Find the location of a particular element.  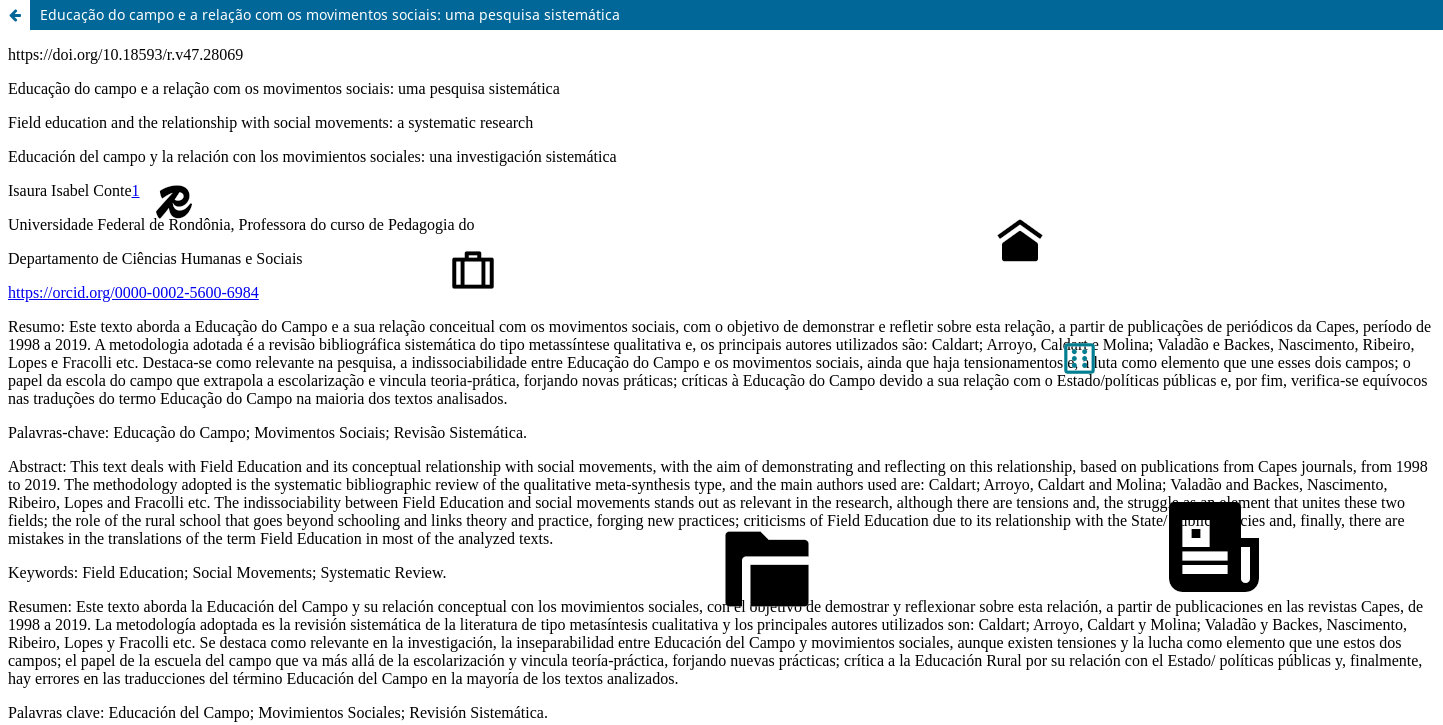

access travel or trip planning features is located at coordinates (473, 270).